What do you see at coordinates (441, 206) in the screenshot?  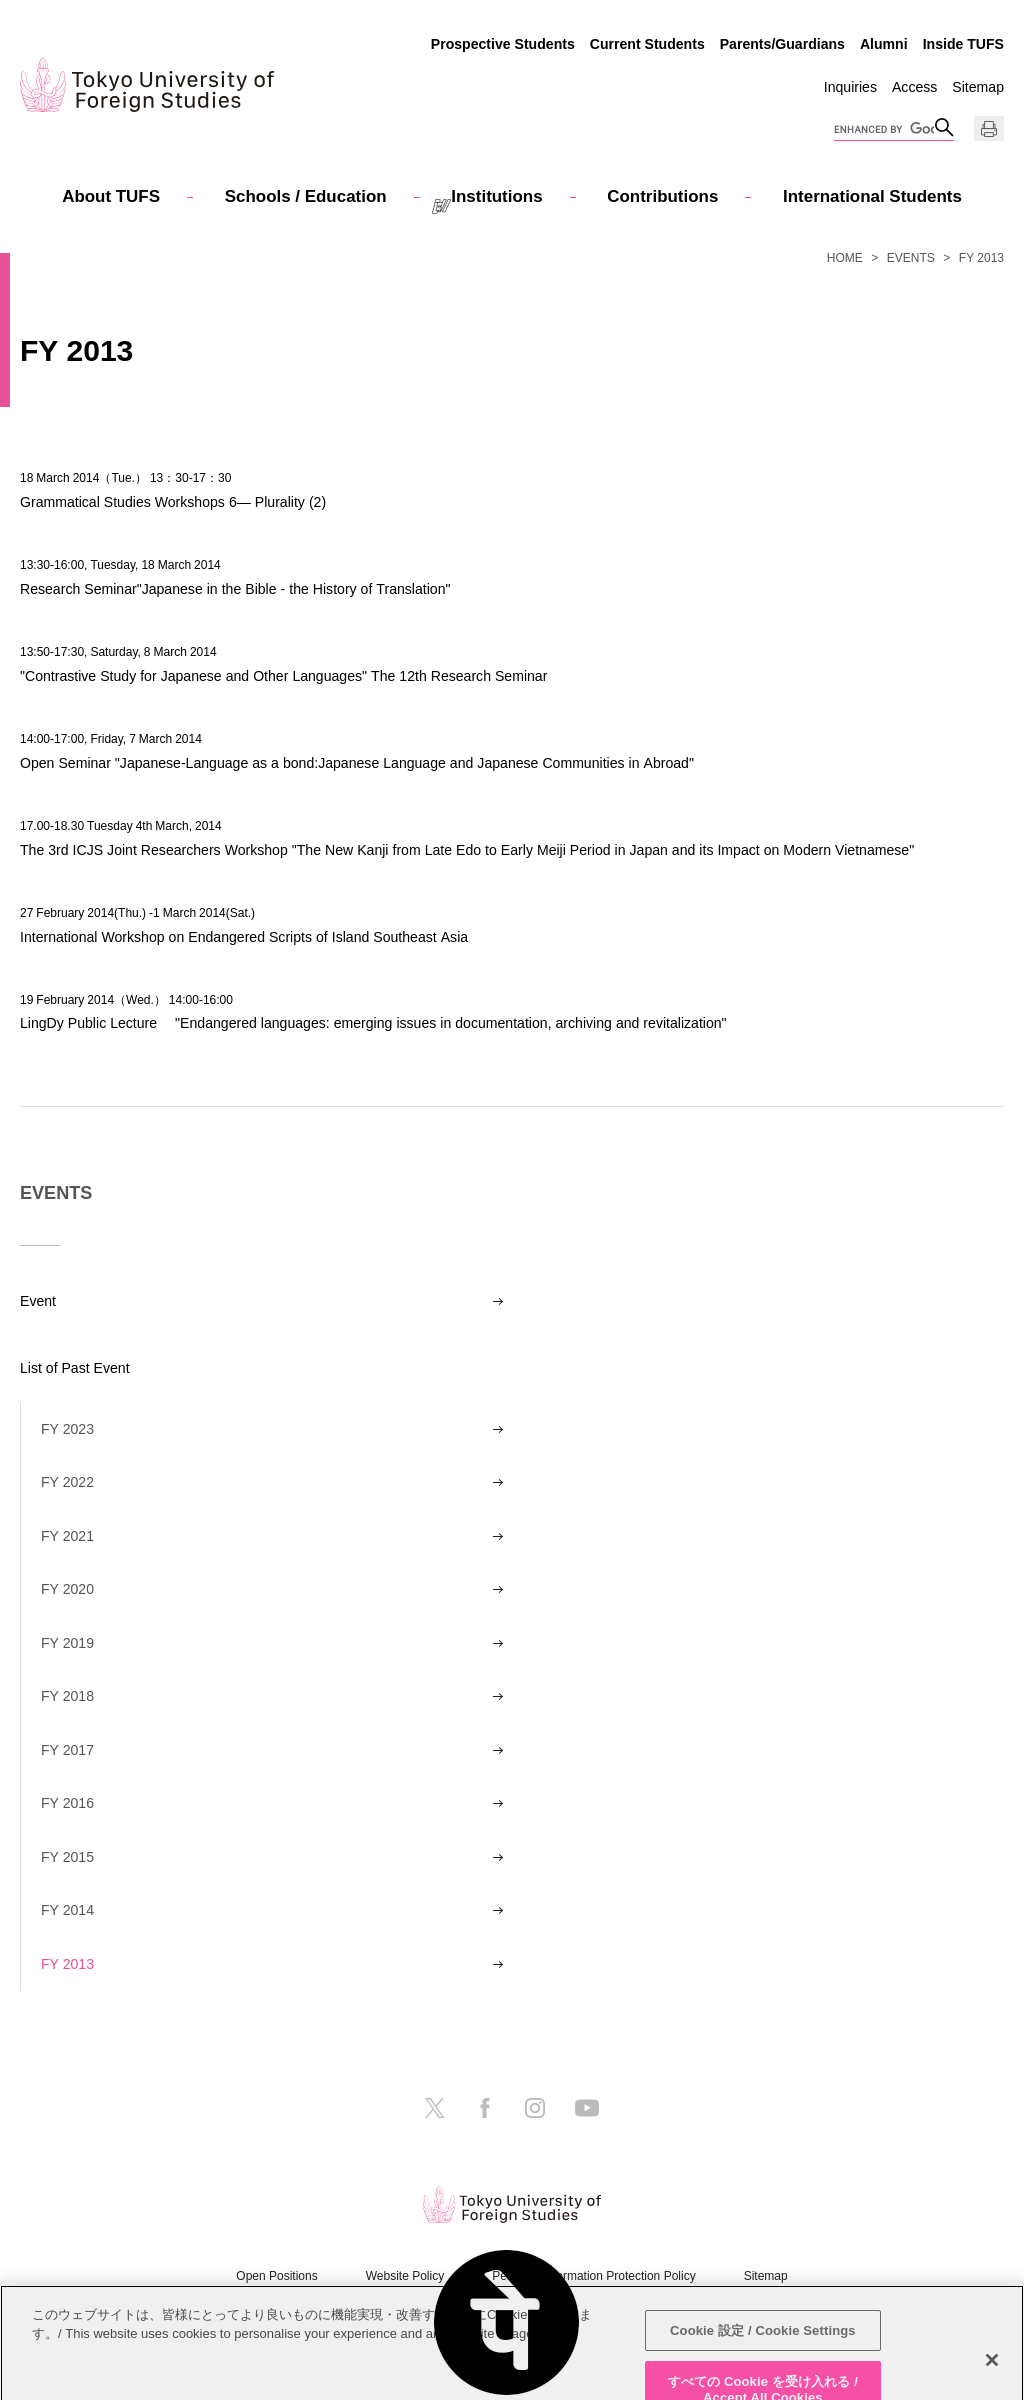 I see `eclipse jetty web server logo` at bounding box center [441, 206].